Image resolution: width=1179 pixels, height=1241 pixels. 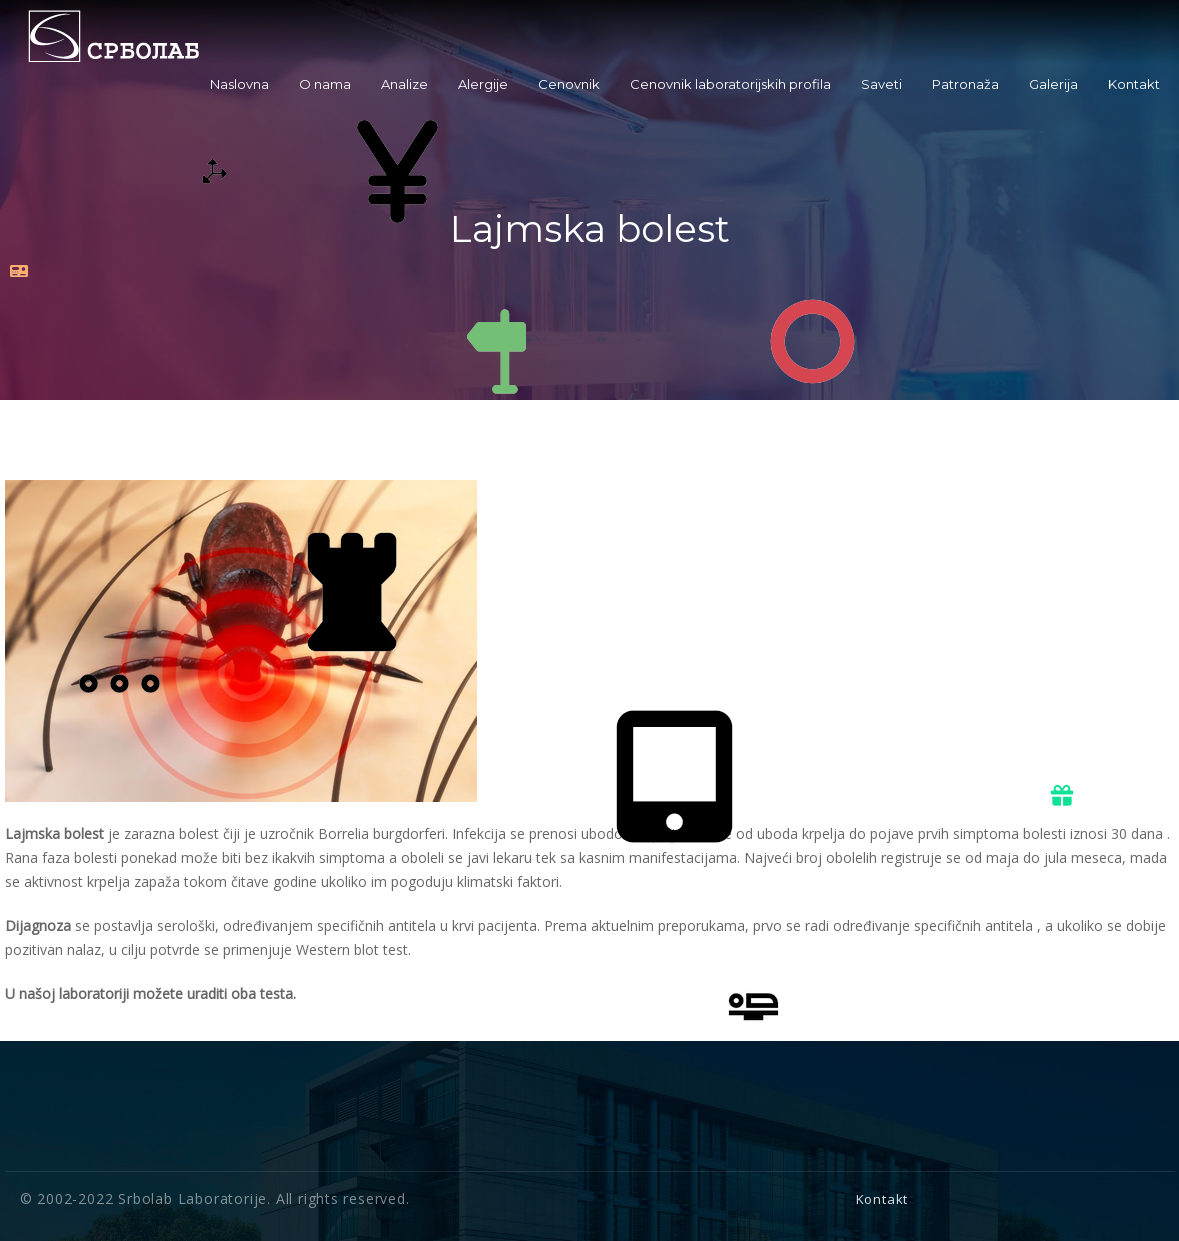 What do you see at coordinates (674, 776) in the screenshot?
I see `switch to tablet view or layout` at bounding box center [674, 776].